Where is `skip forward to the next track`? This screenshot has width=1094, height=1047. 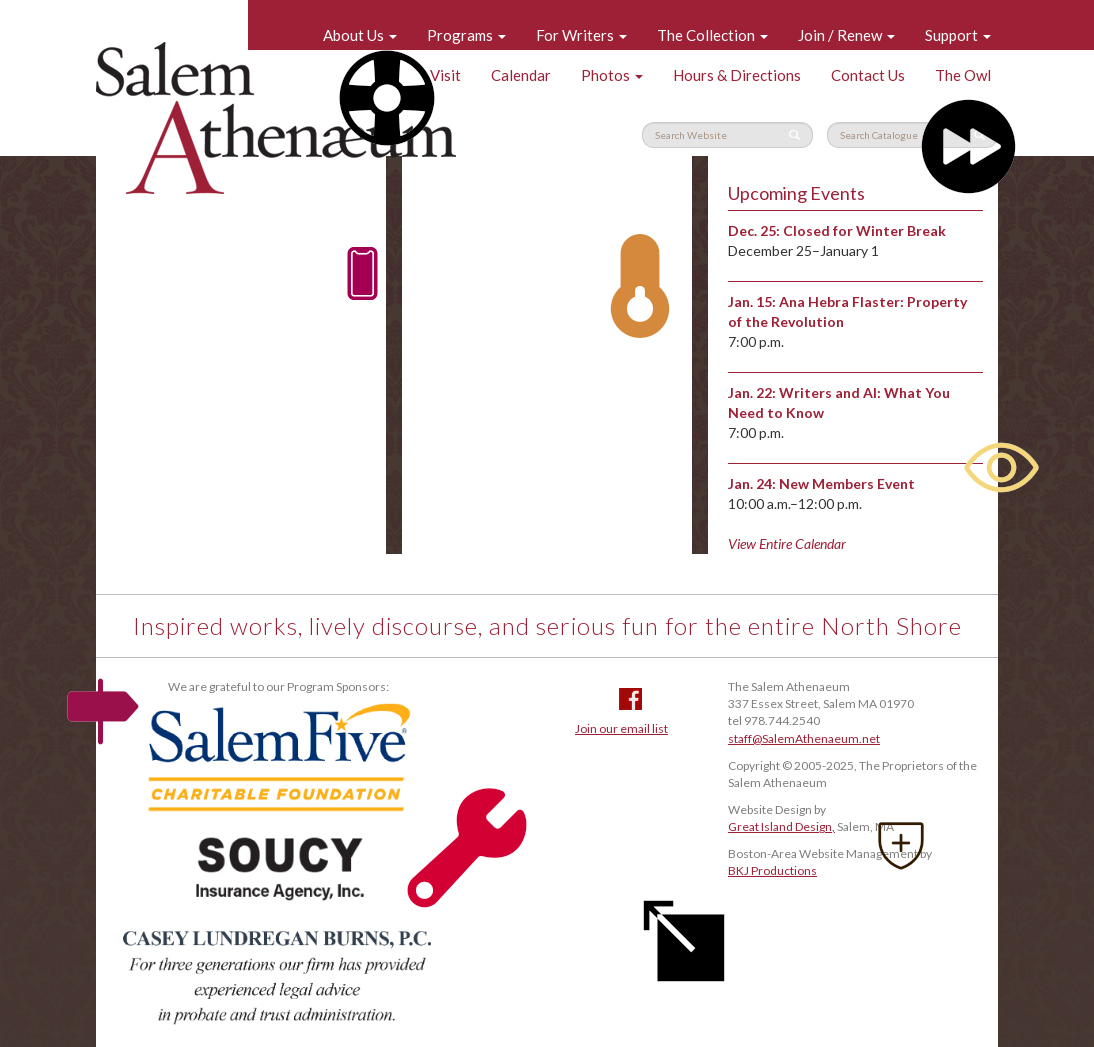
skip forward to the next track is located at coordinates (968, 146).